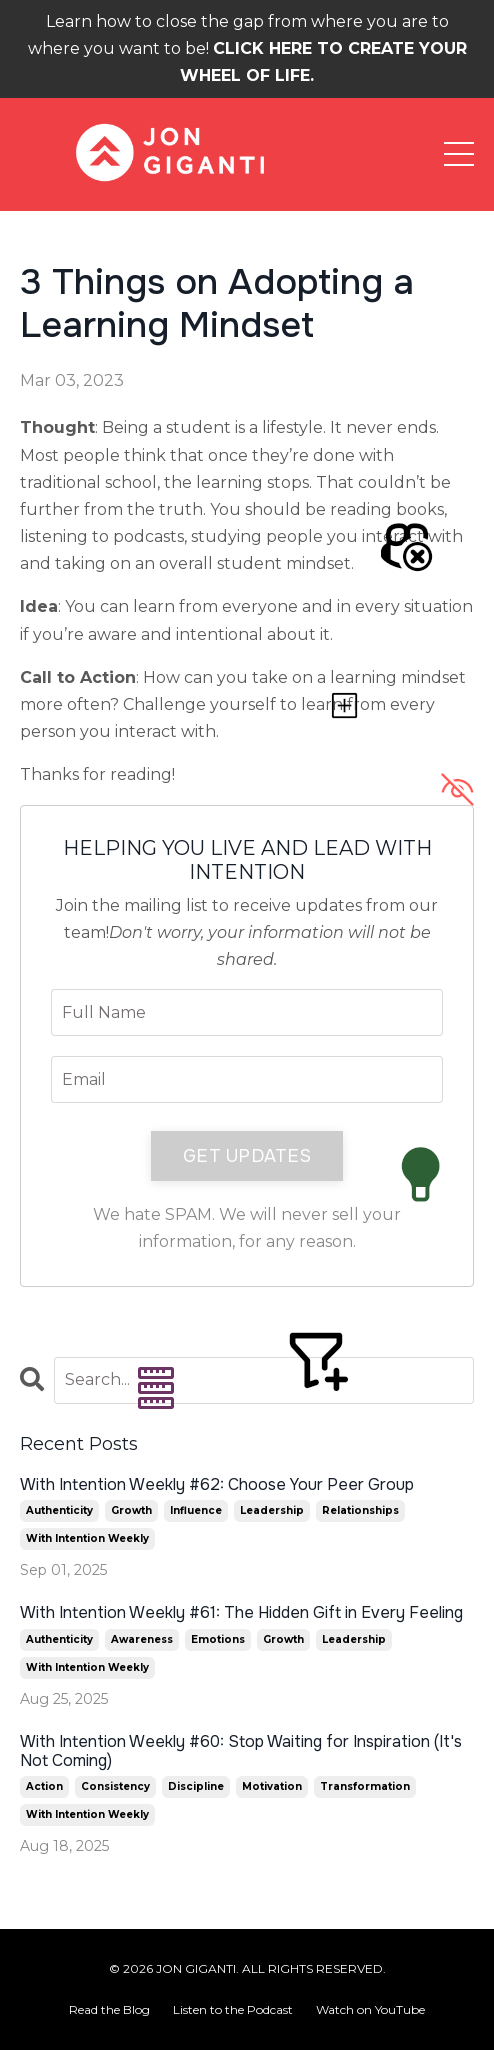  Describe the element at coordinates (156, 1388) in the screenshot. I see `access server settings or configuration` at that location.